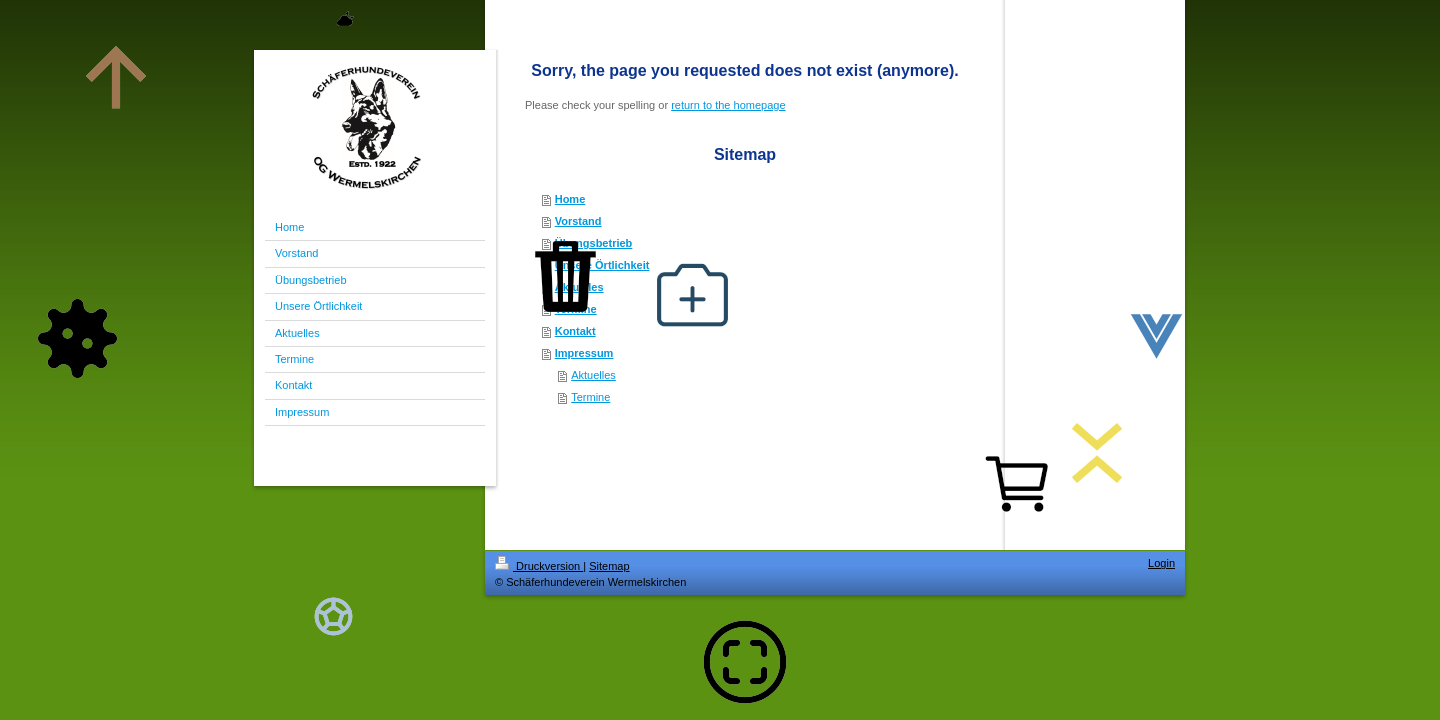  What do you see at coordinates (77, 338) in the screenshot?
I see `indicates a virus or malware threat detected` at bounding box center [77, 338].